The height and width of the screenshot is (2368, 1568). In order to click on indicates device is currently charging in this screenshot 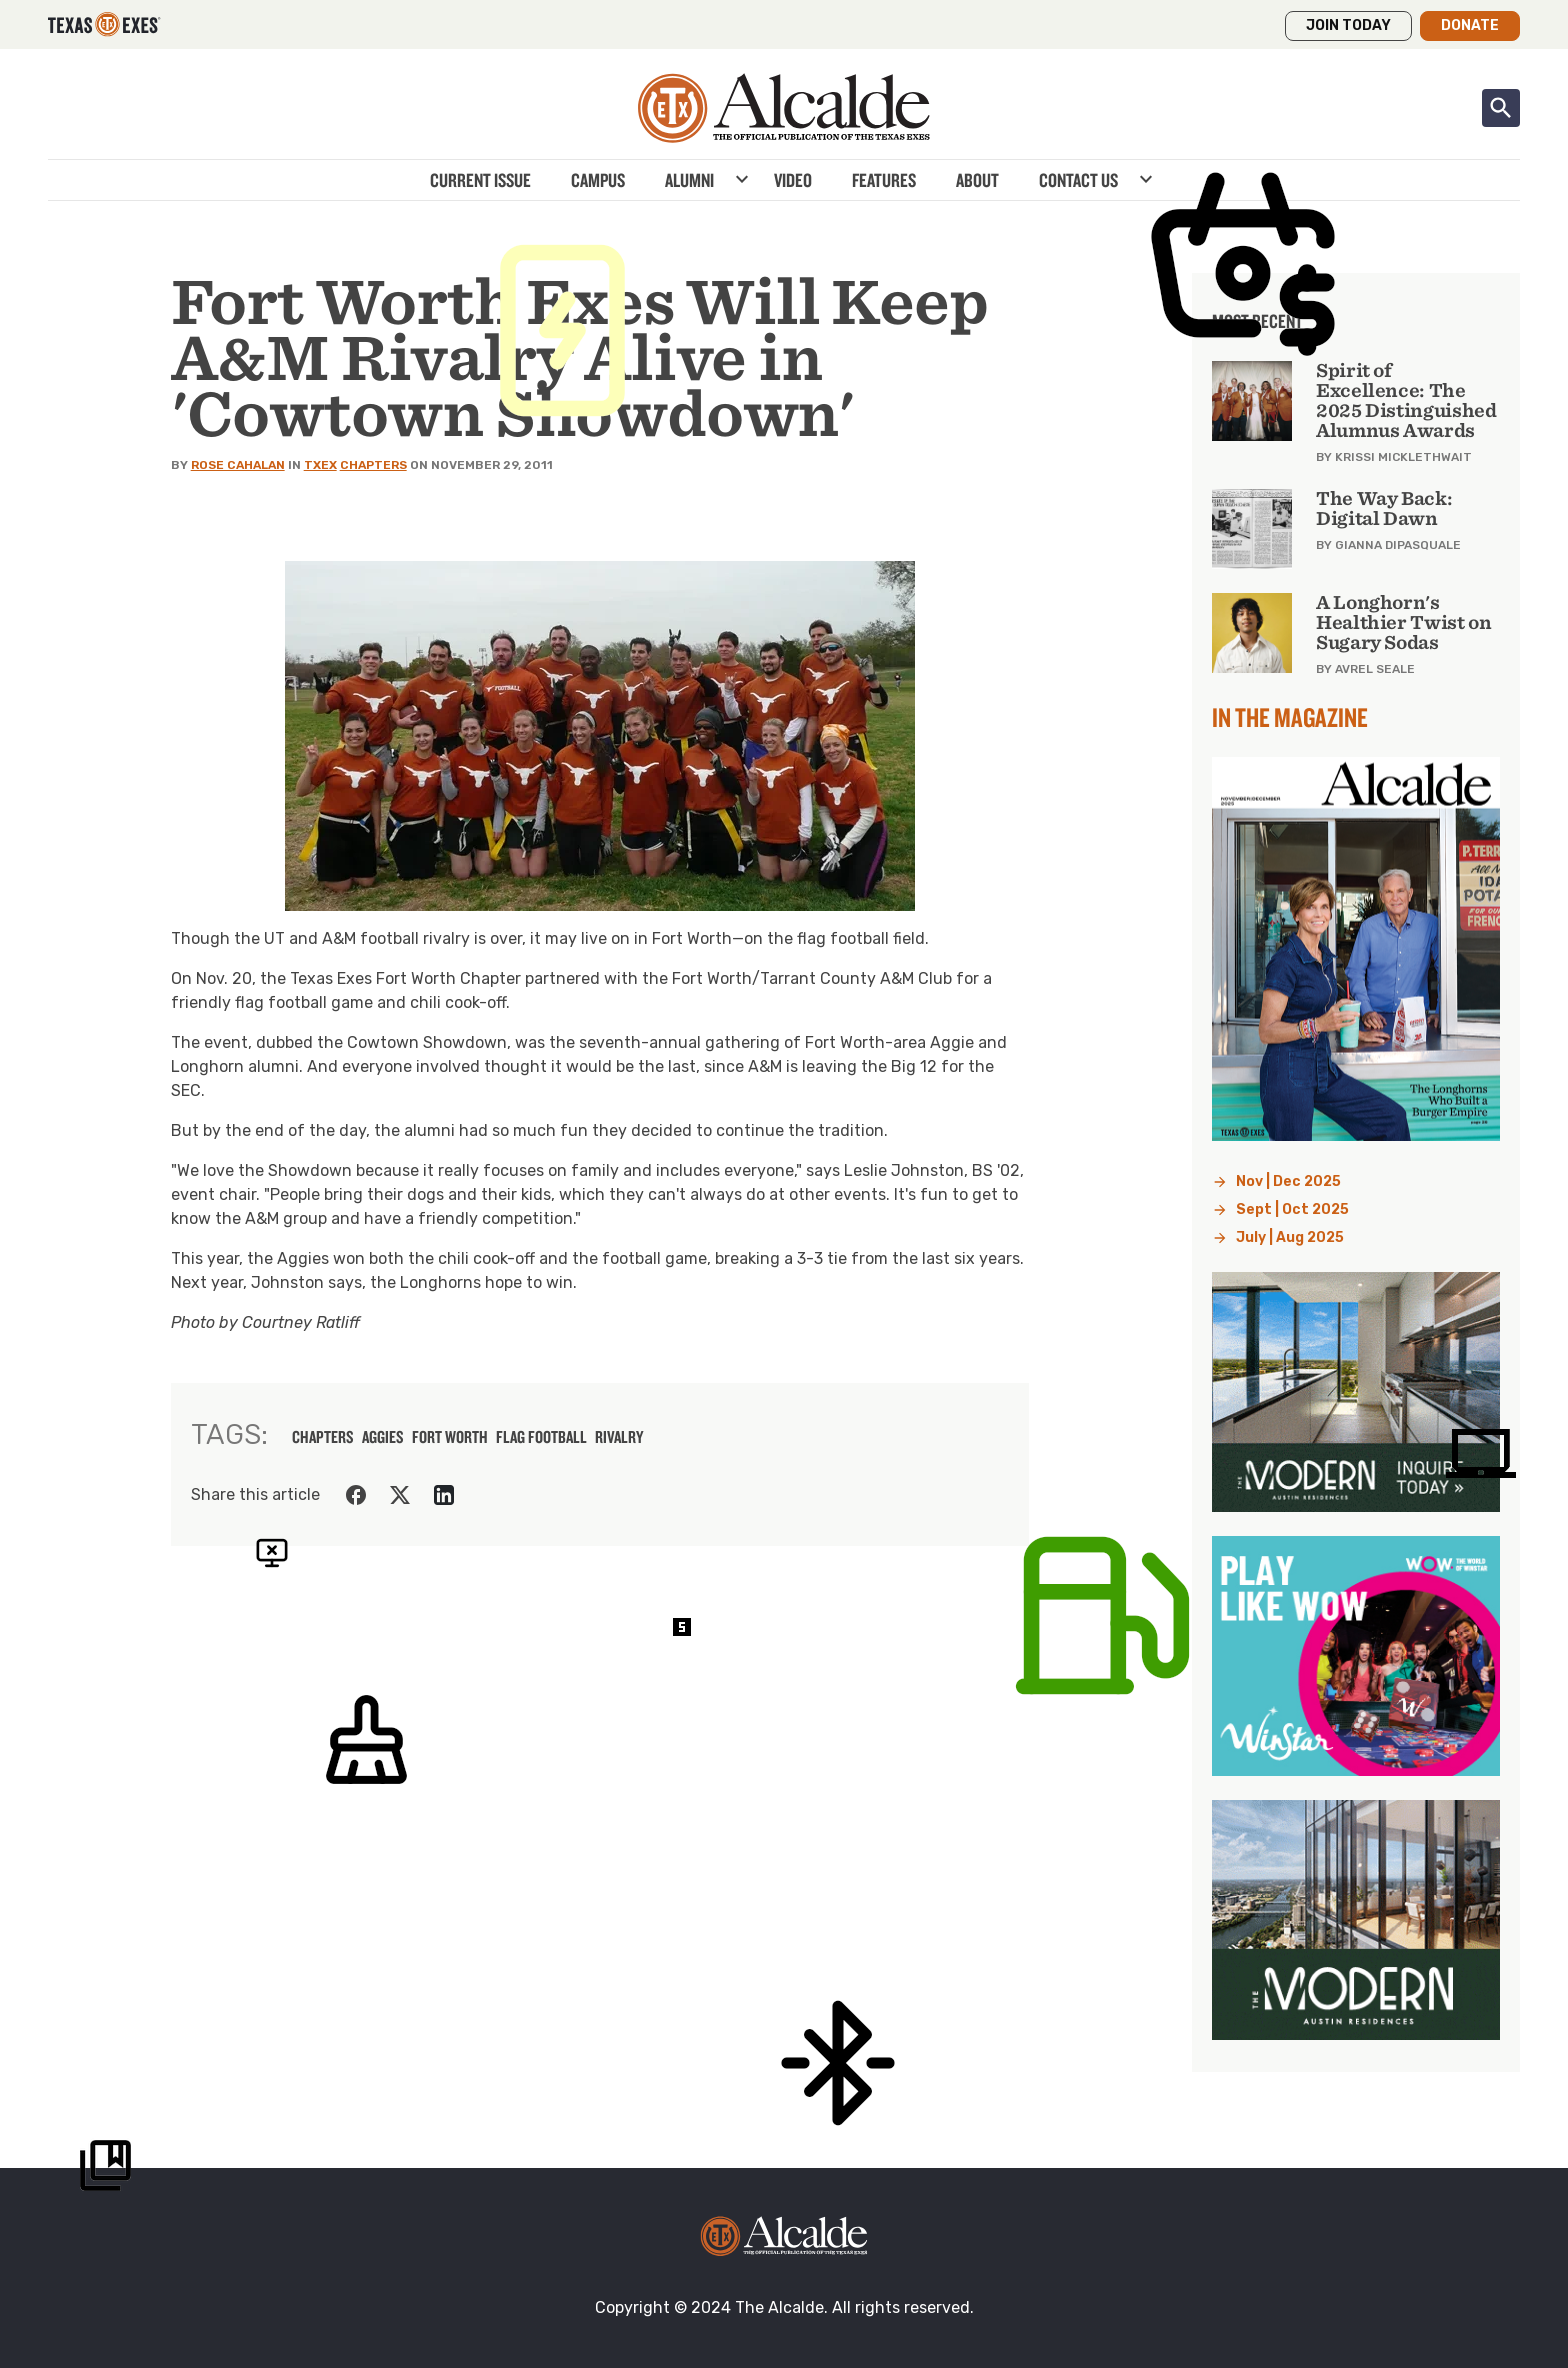, I will do `click(562, 330)`.